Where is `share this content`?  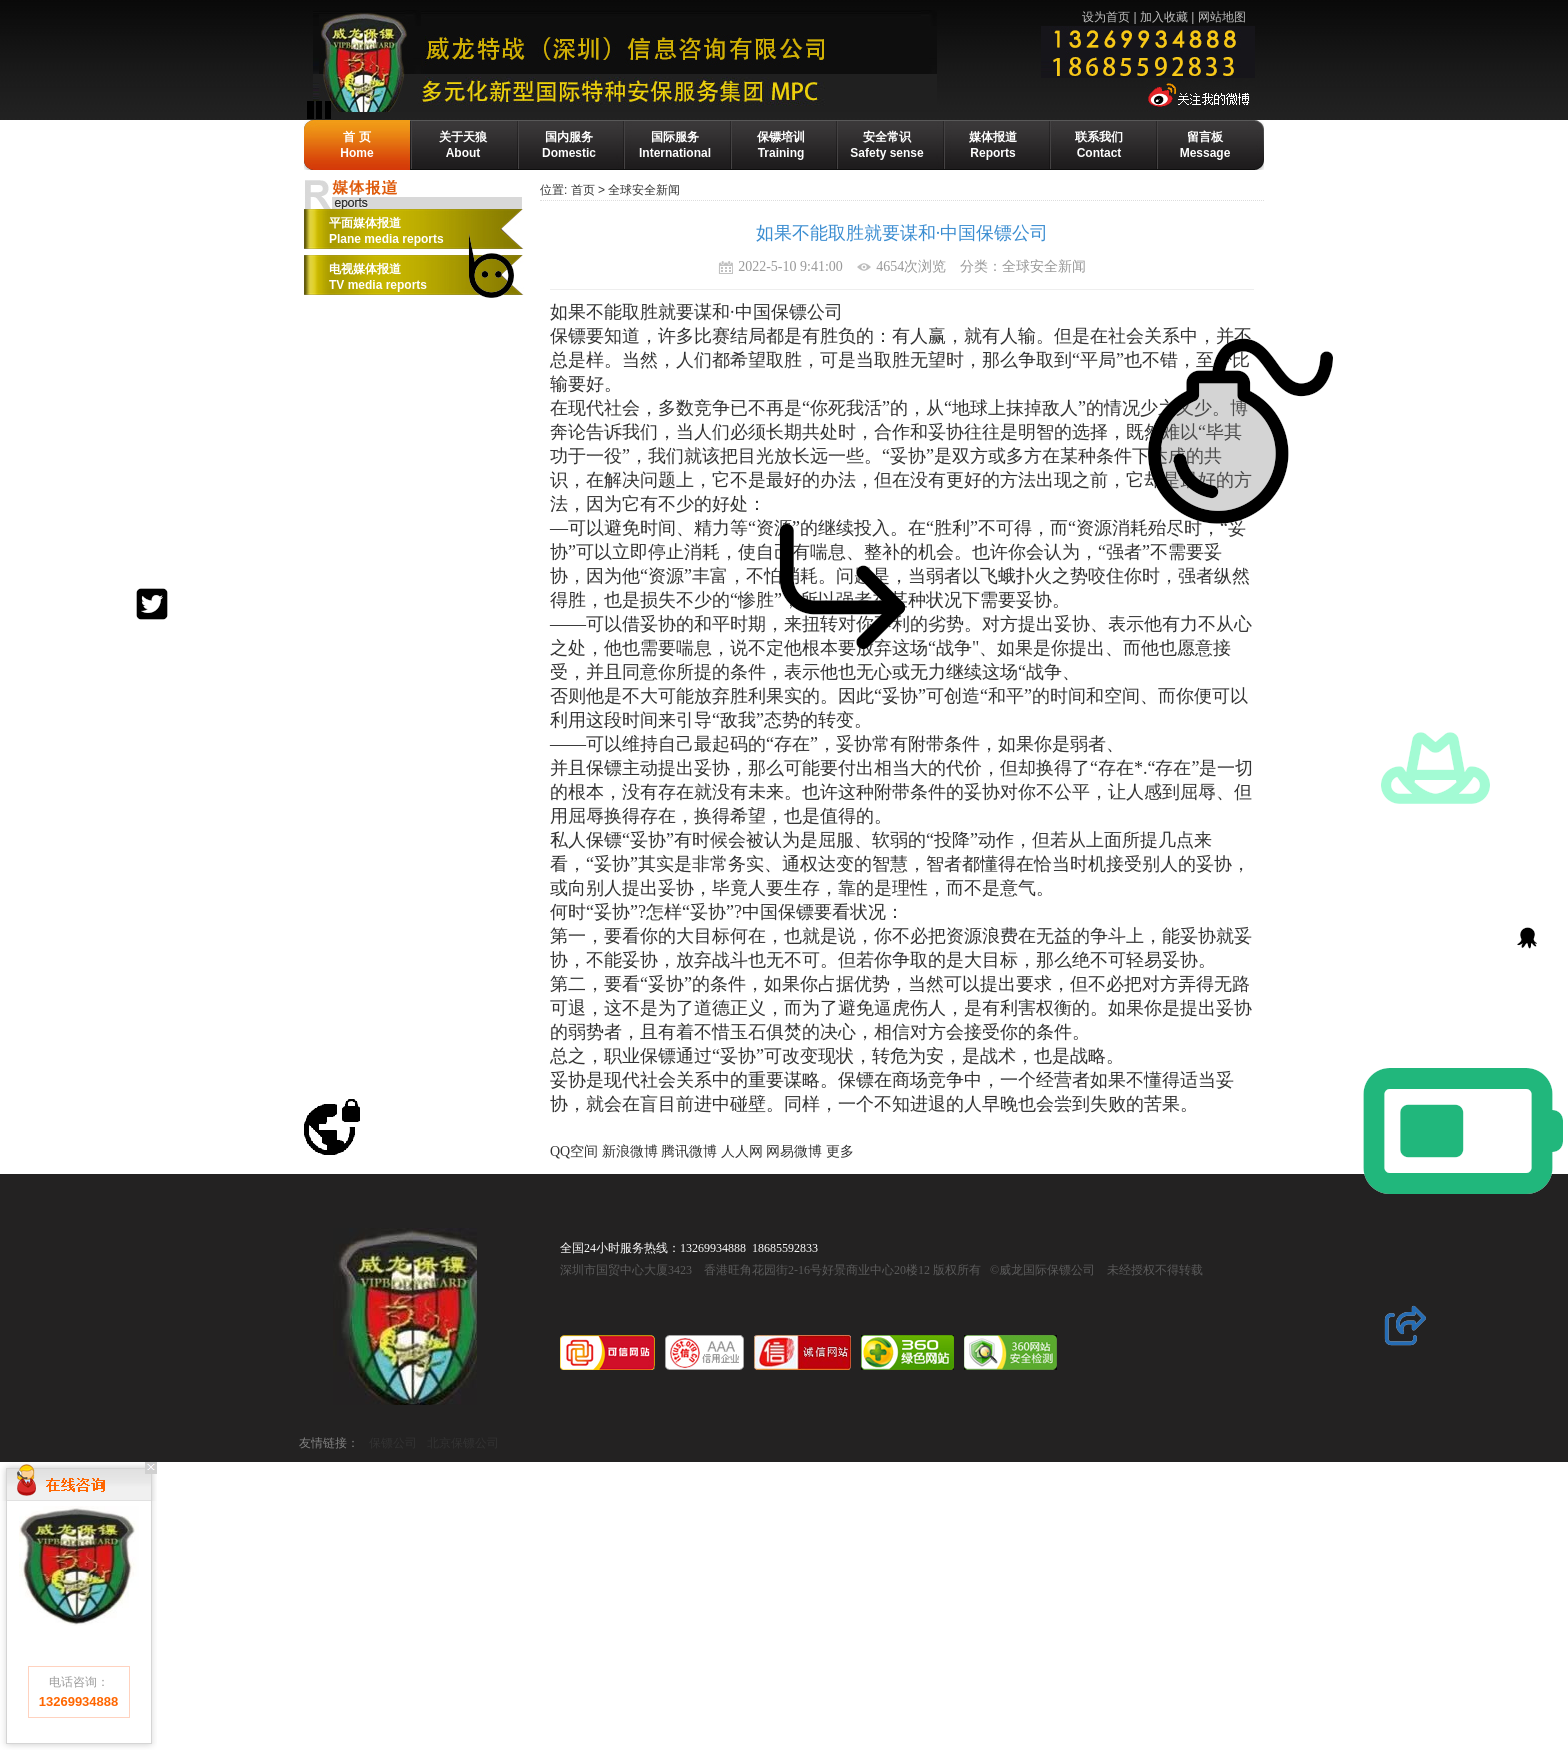 share this content is located at coordinates (1404, 1325).